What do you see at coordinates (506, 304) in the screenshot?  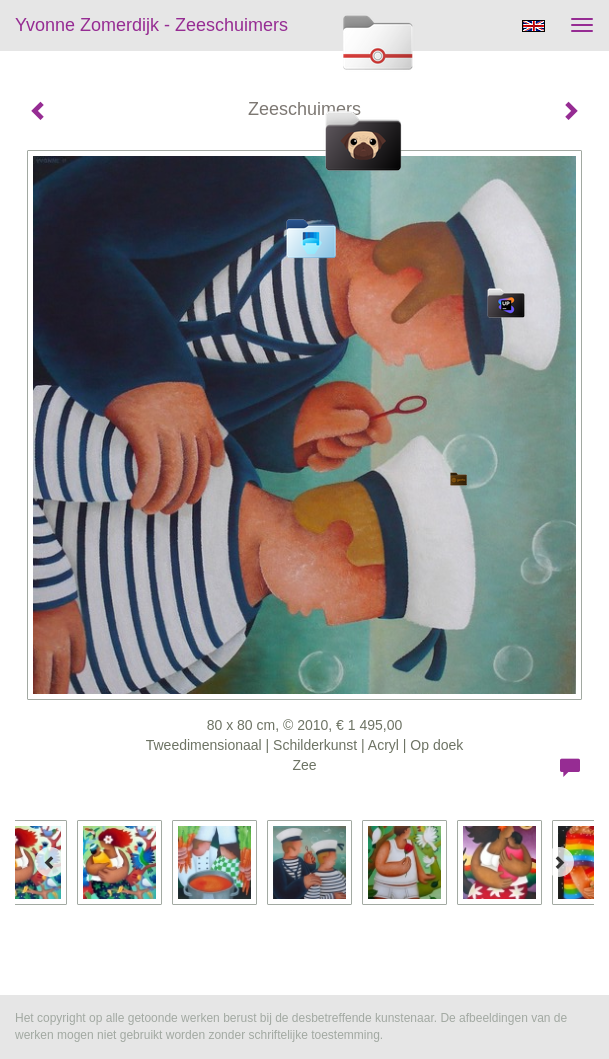 I see `open jetbrains upsource project folder` at bounding box center [506, 304].